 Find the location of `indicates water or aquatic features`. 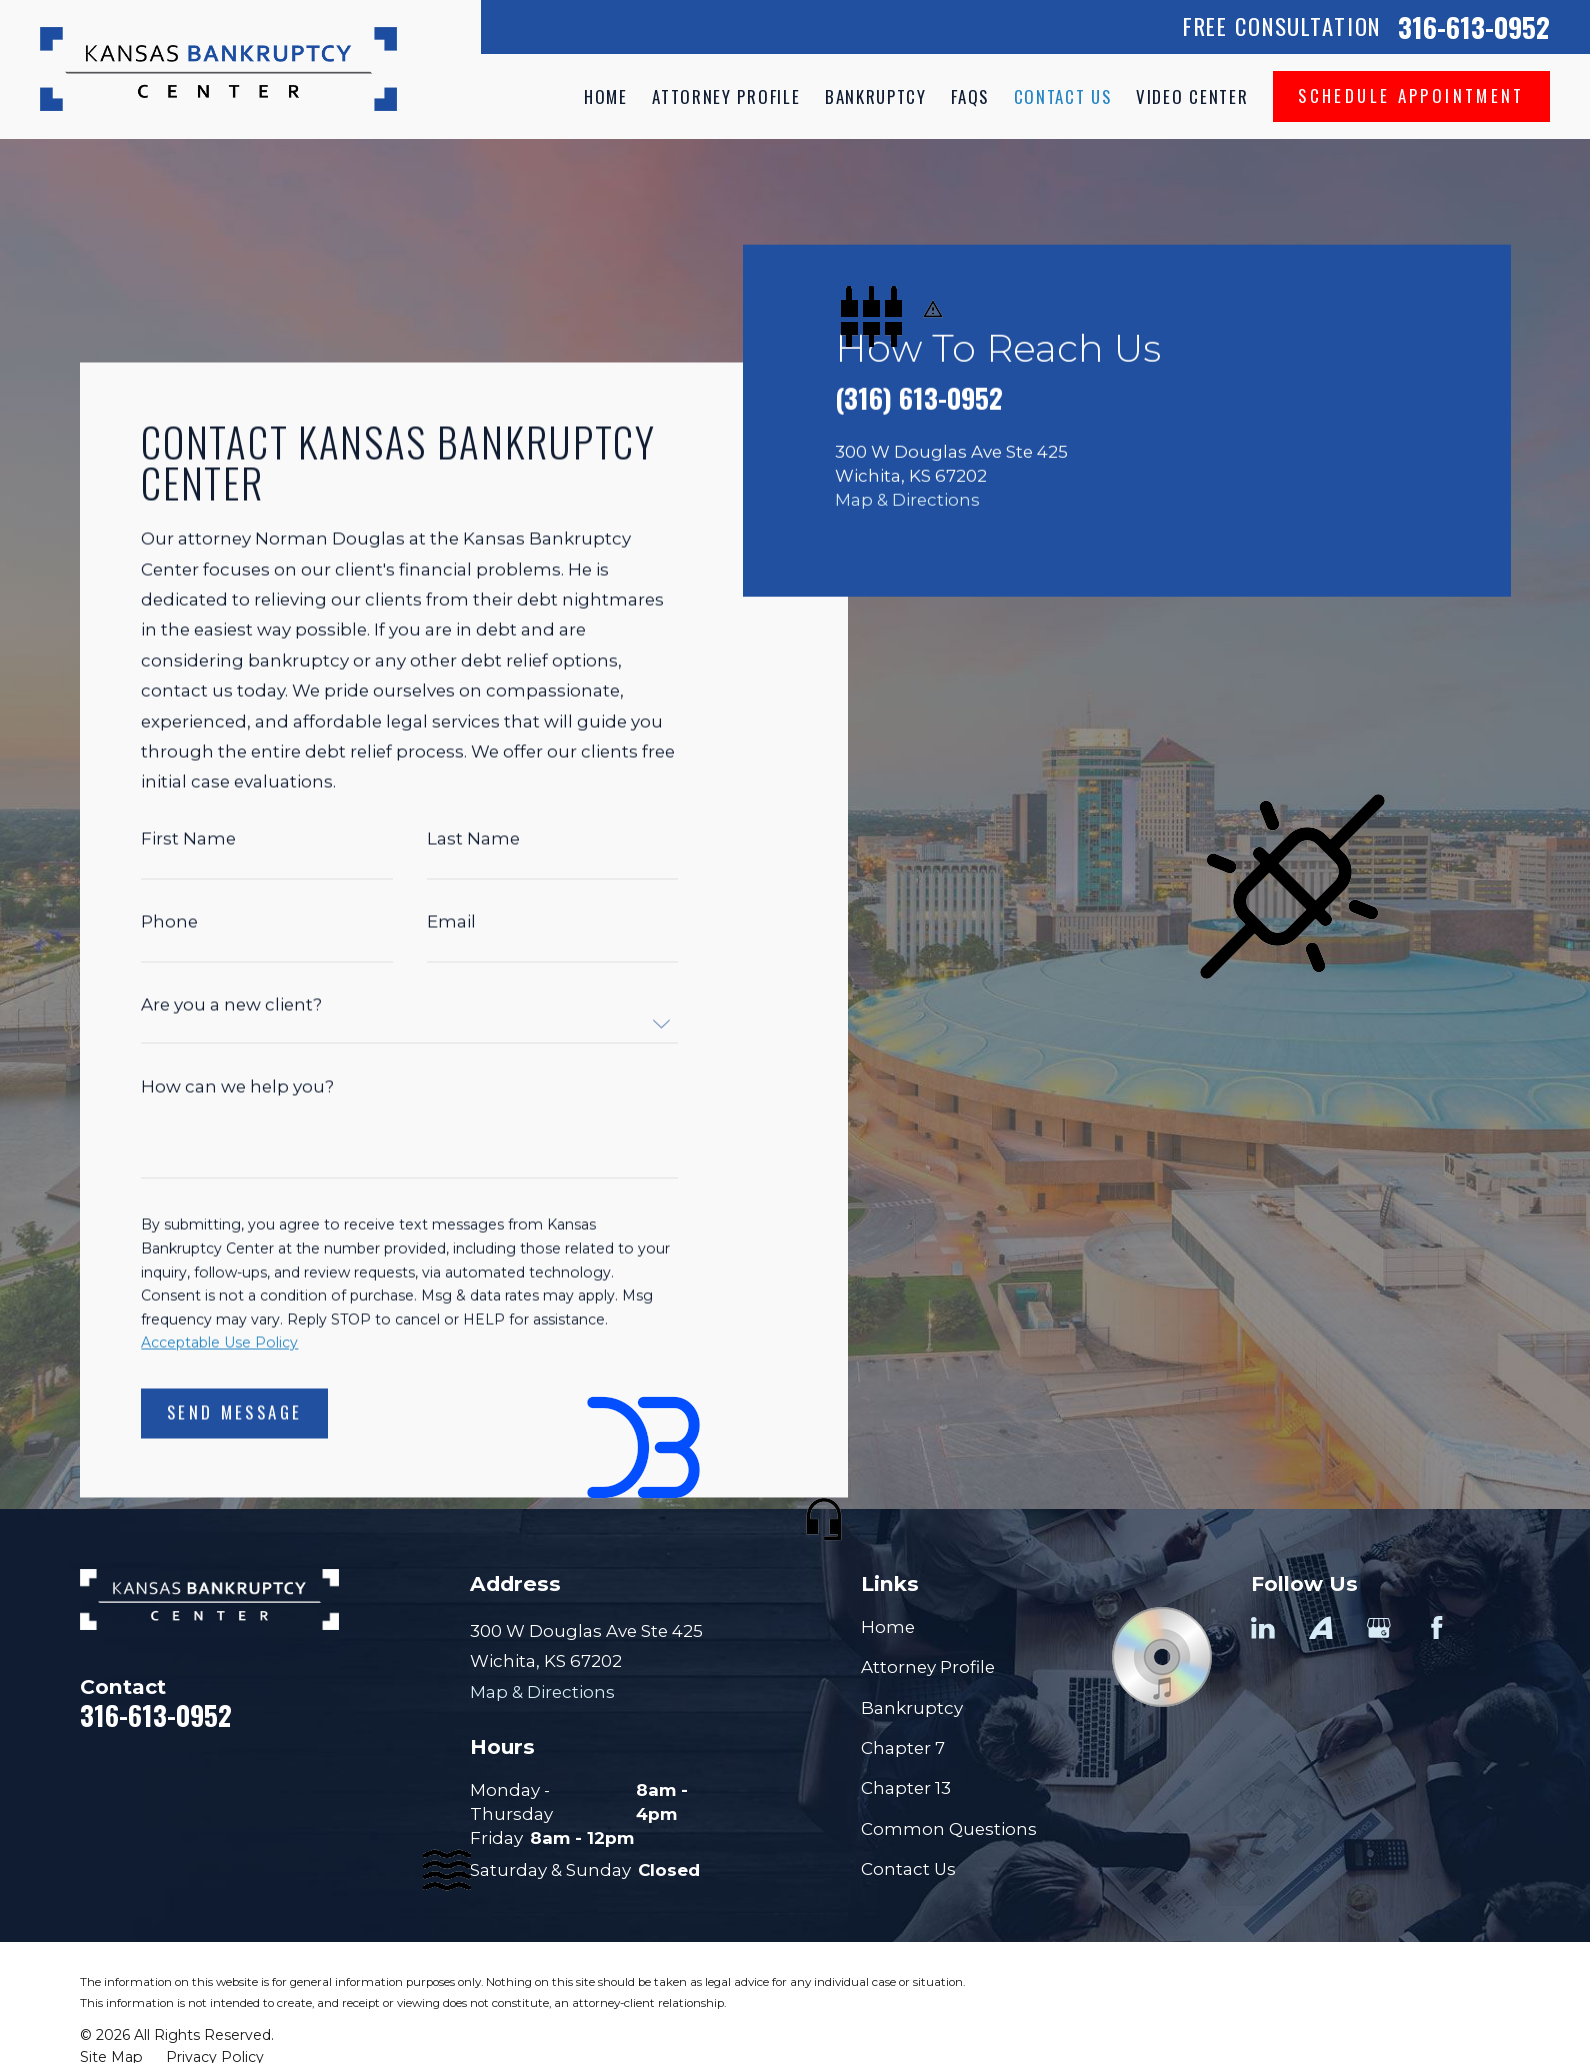

indicates water or aquatic features is located at coordinates (447, 1870).